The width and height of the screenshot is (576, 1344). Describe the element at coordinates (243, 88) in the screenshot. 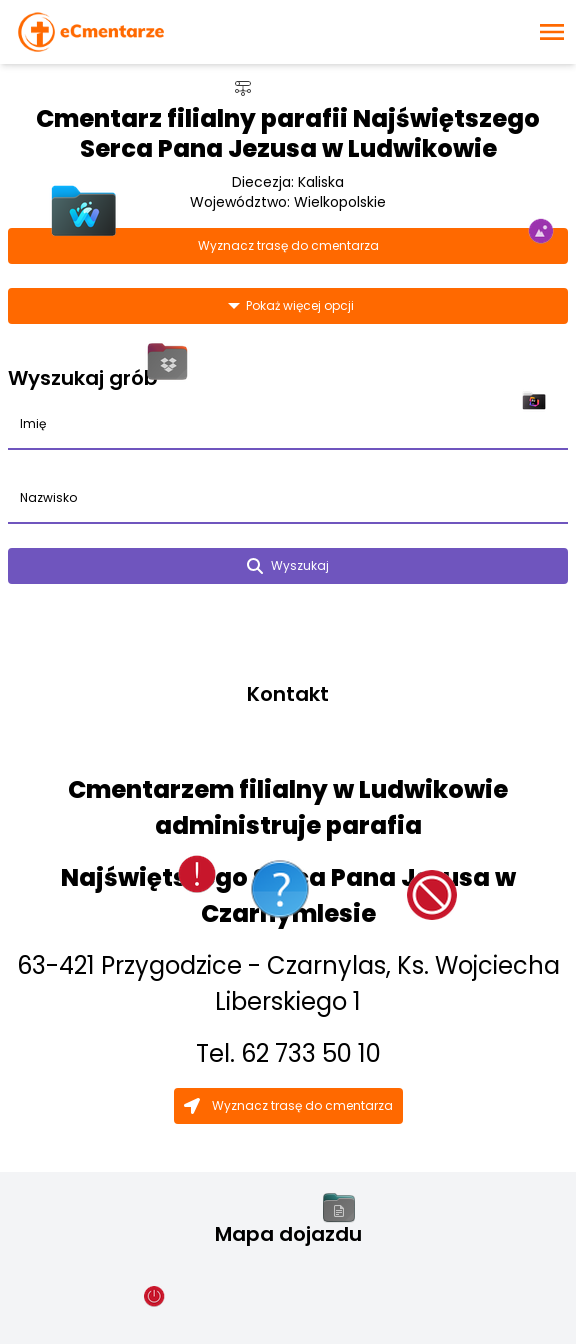

I see `configure network proxy settings` at that location.